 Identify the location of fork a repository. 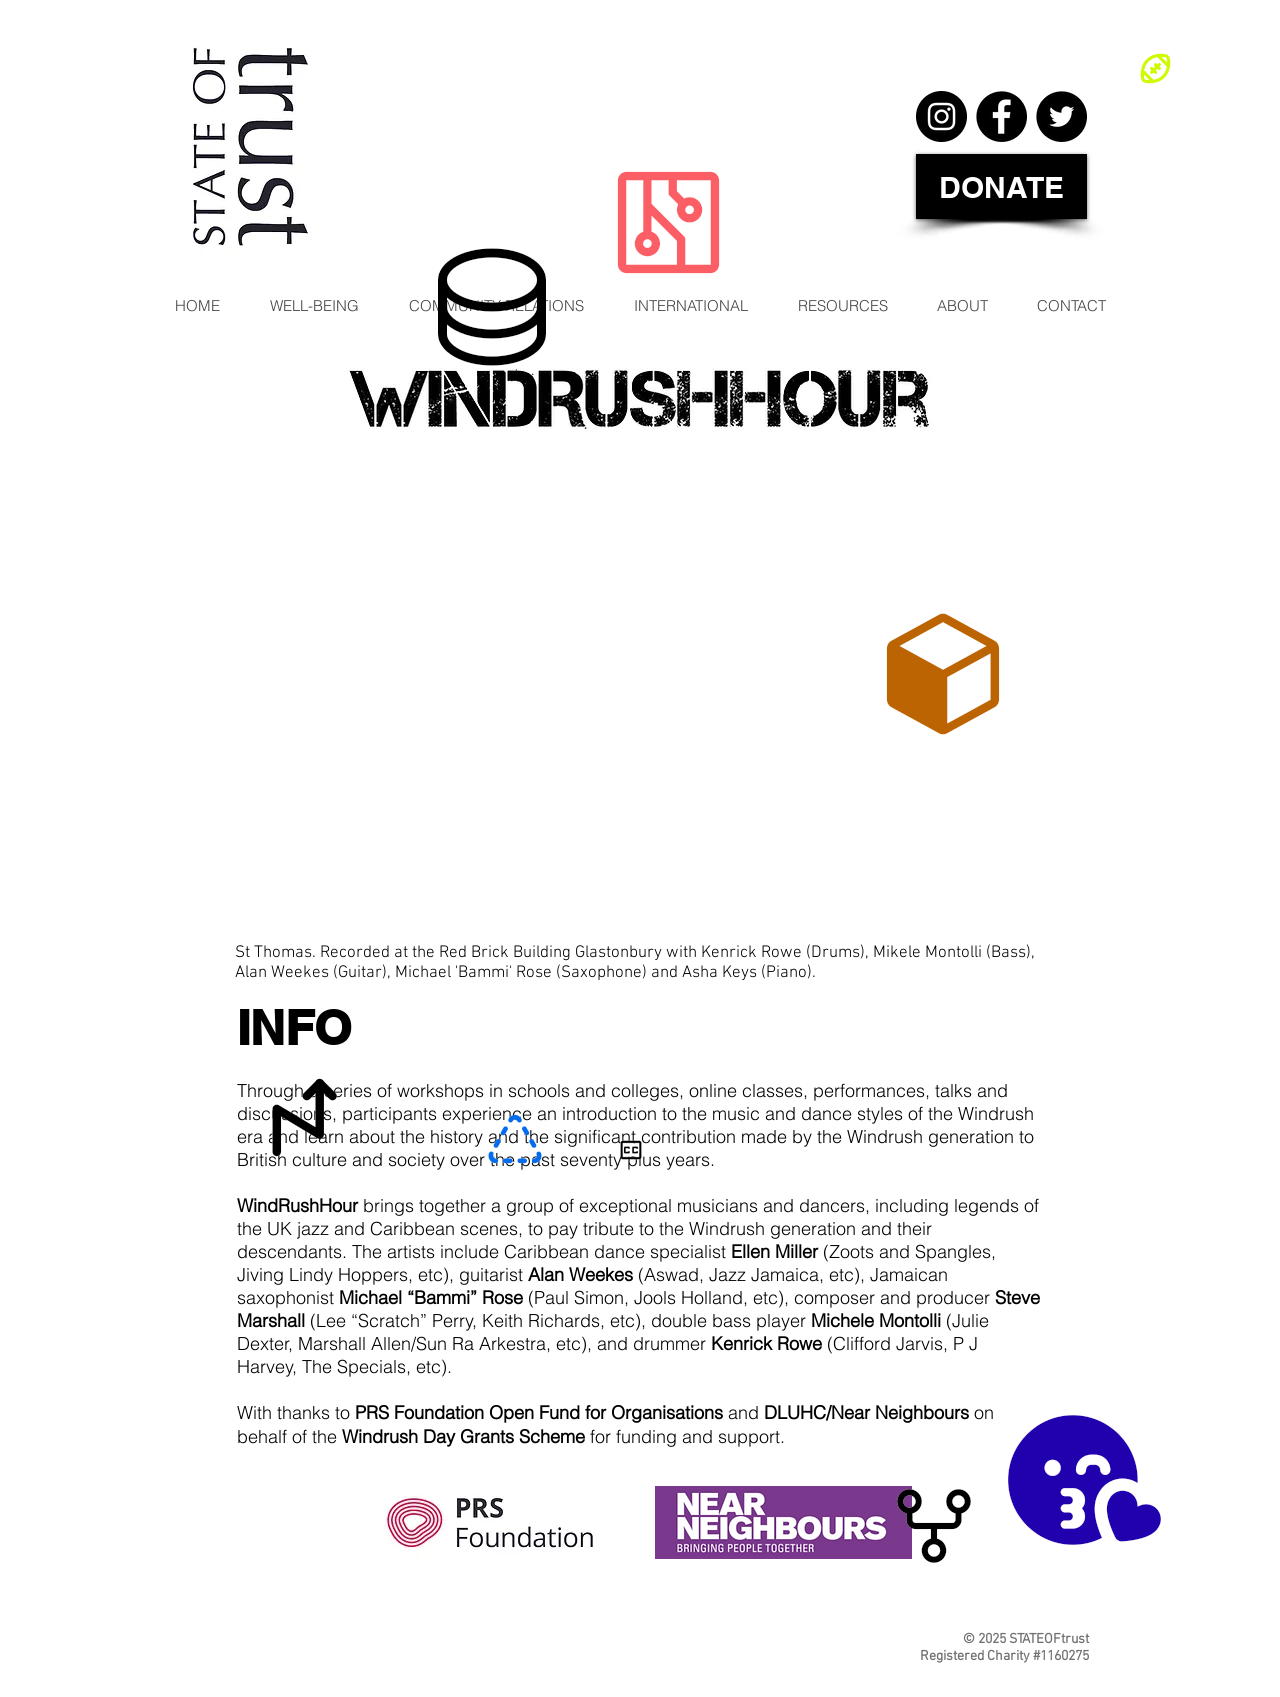
(934, 1526).